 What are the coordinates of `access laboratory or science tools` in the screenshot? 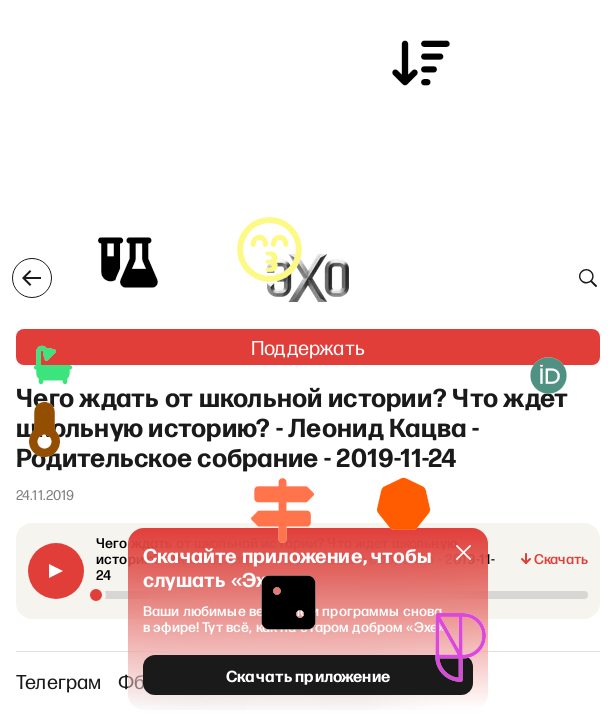 It's located at (129, 262).